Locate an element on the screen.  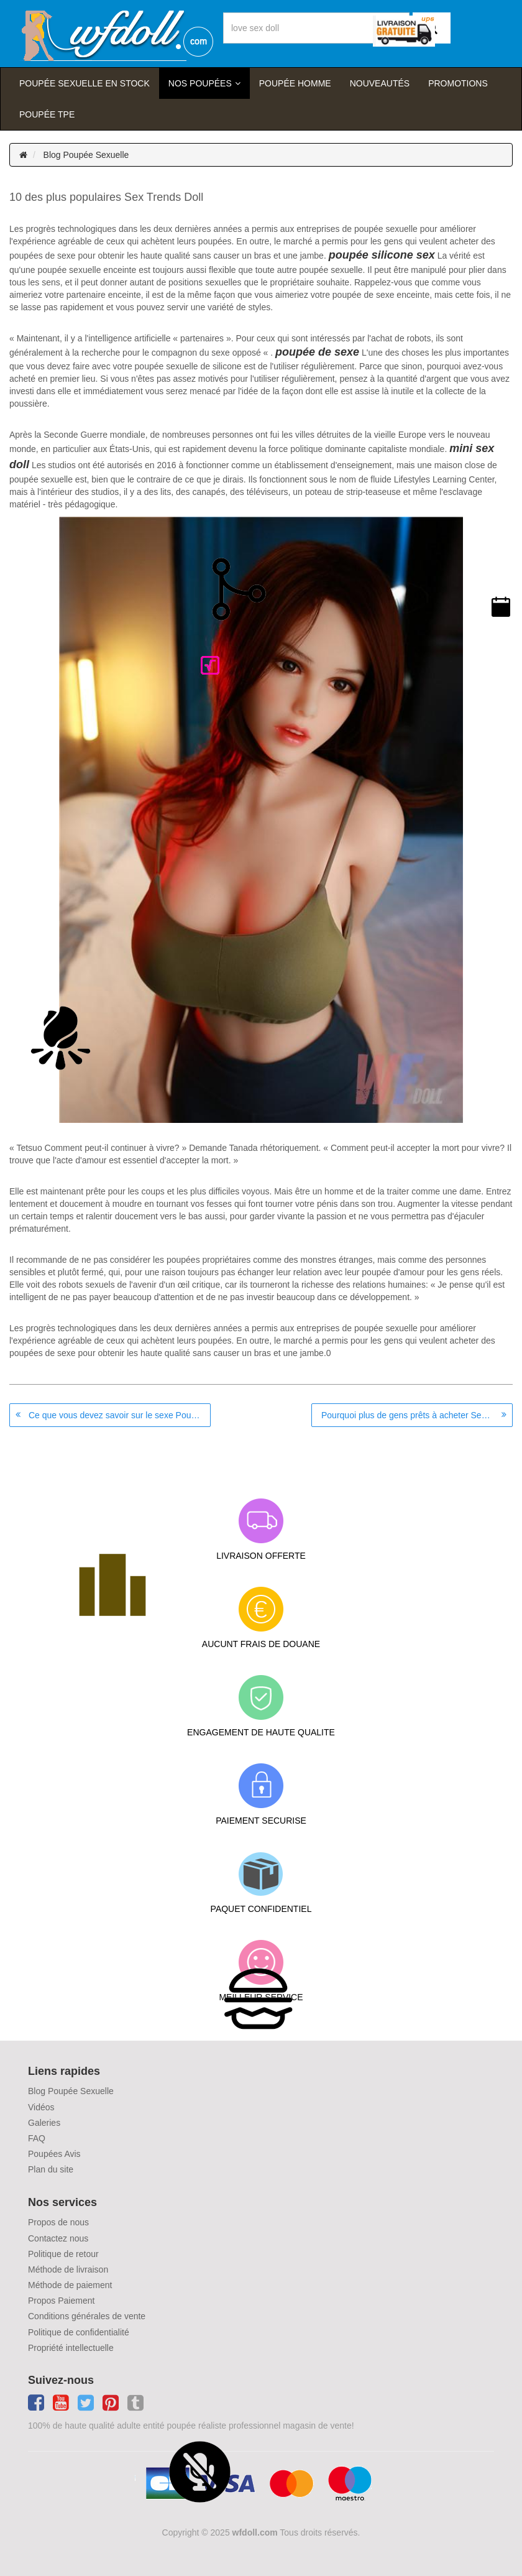
mute your microphone is located at coordinates (199, 2472).